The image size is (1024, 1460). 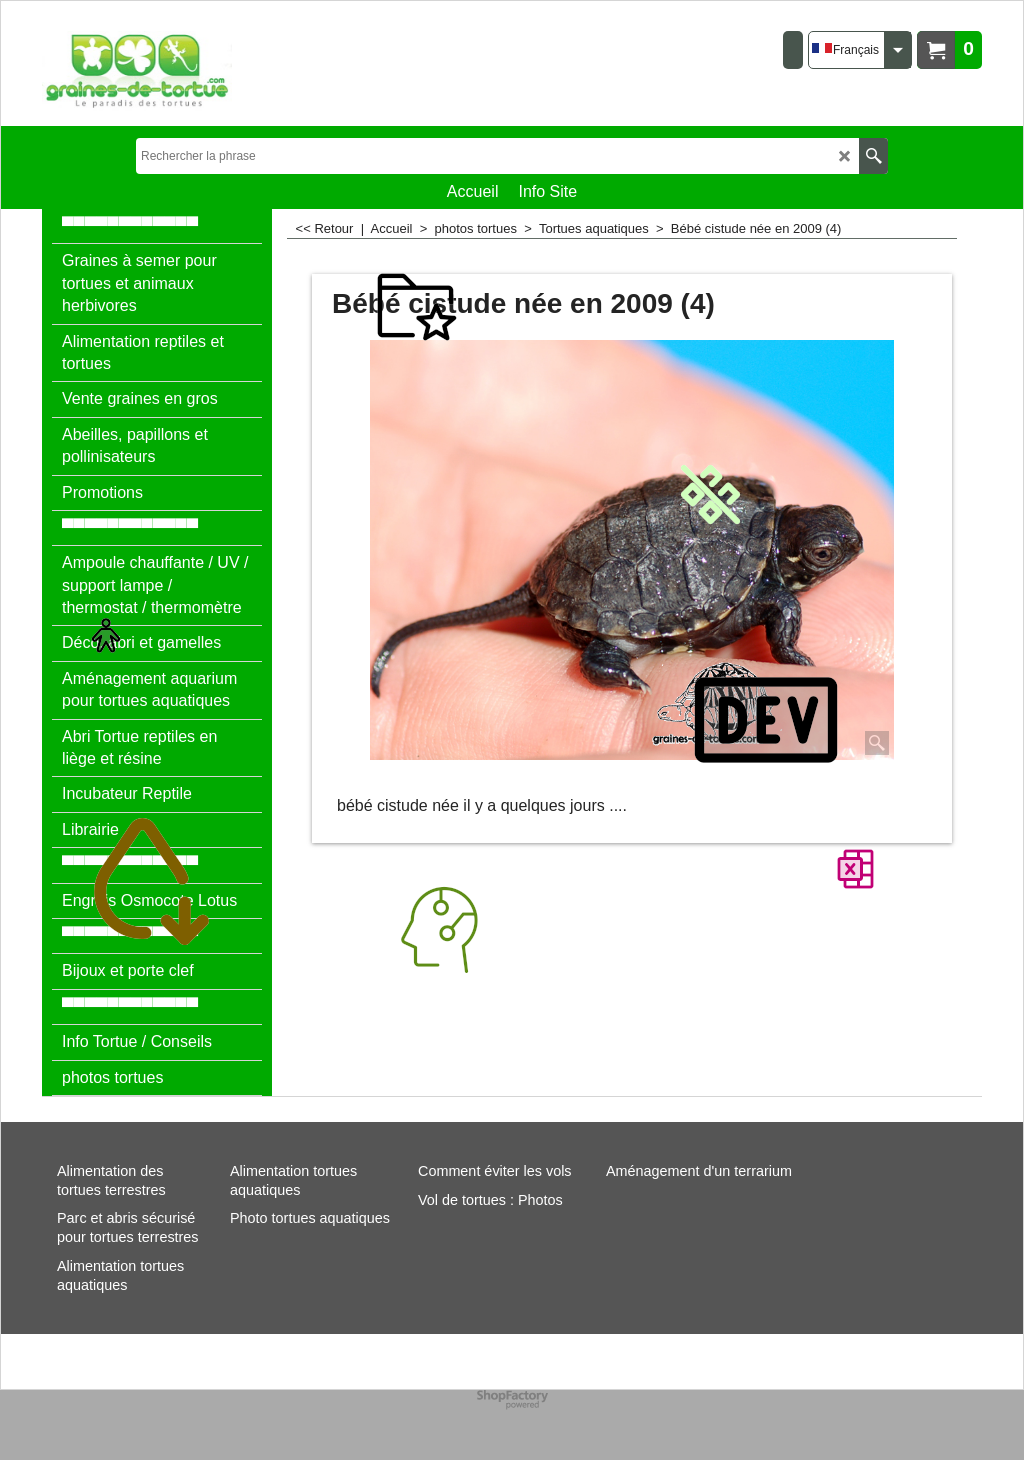 What do you see at coordinates (142, 878) in the screenshot?
I see `decrease water or liquid level` at bounding box center [142, 878].